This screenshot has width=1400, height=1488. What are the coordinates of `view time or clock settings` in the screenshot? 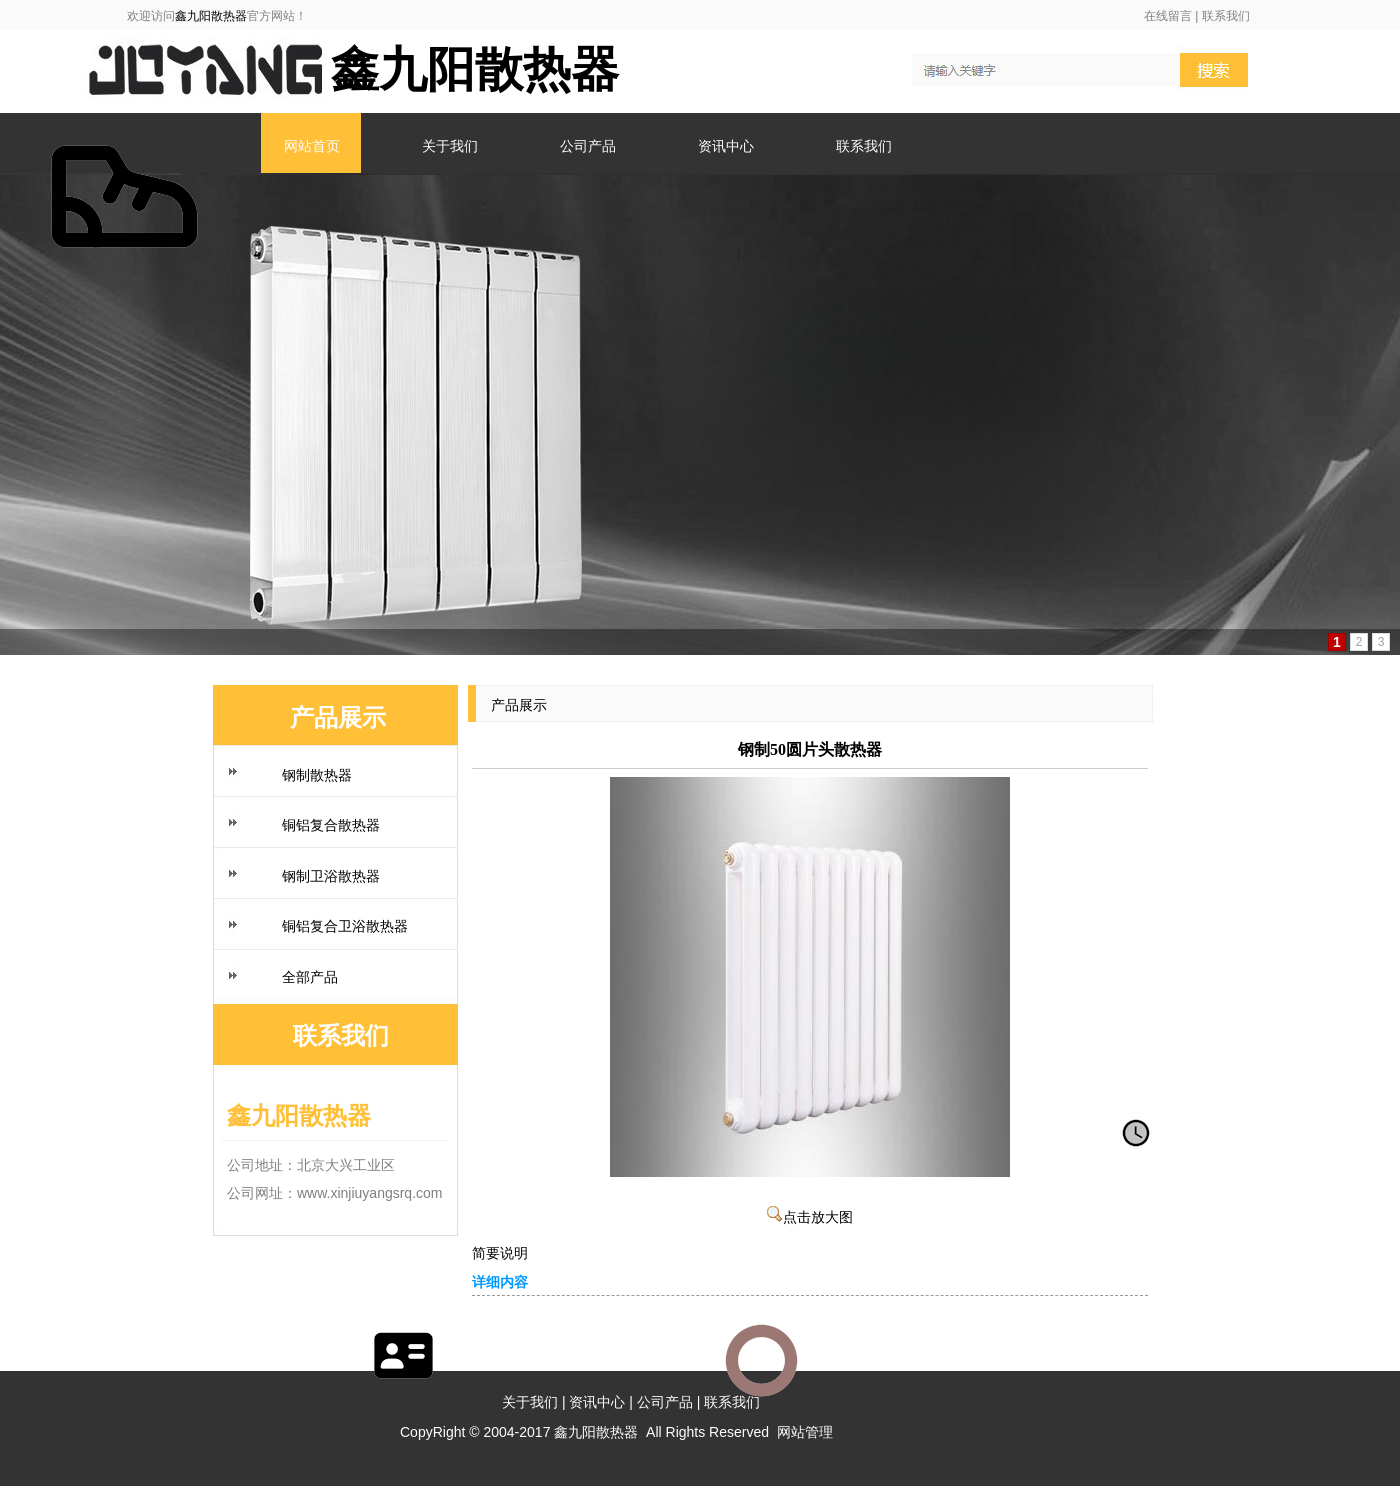 It's located at (1136, 1133).